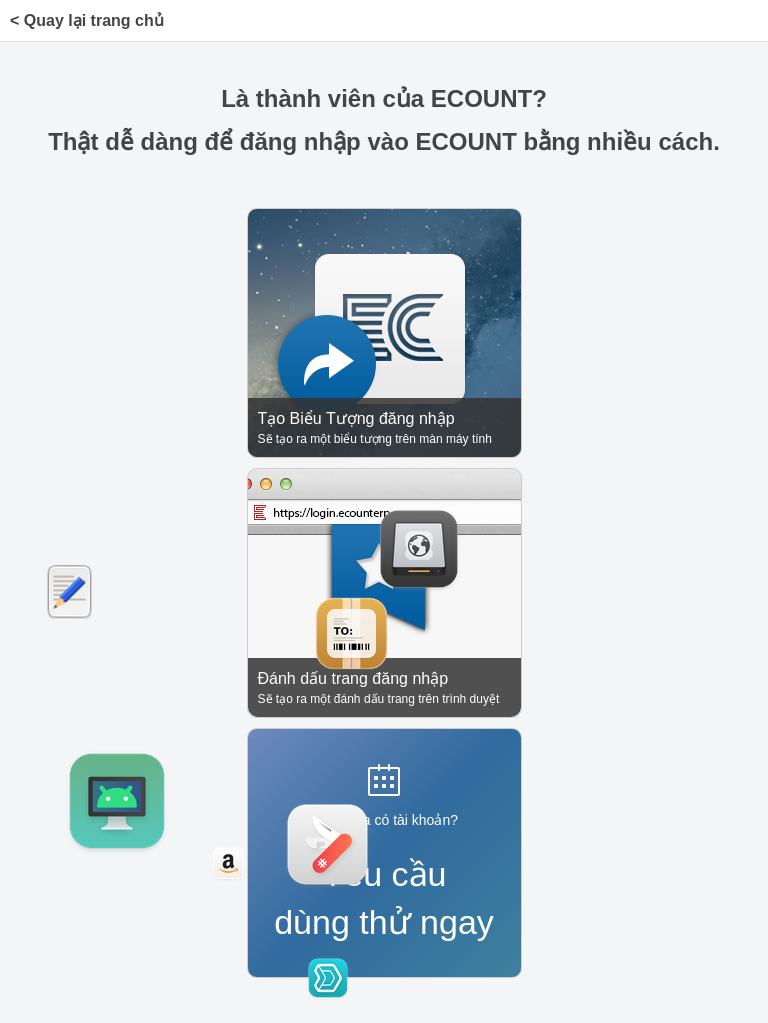 The width and height of the screenshot is (768, 1023). What do you see at coordinates (419, 549) in the screenshot?
I see `configure iSCSI network storage settings` at bounding box center [419, 549].